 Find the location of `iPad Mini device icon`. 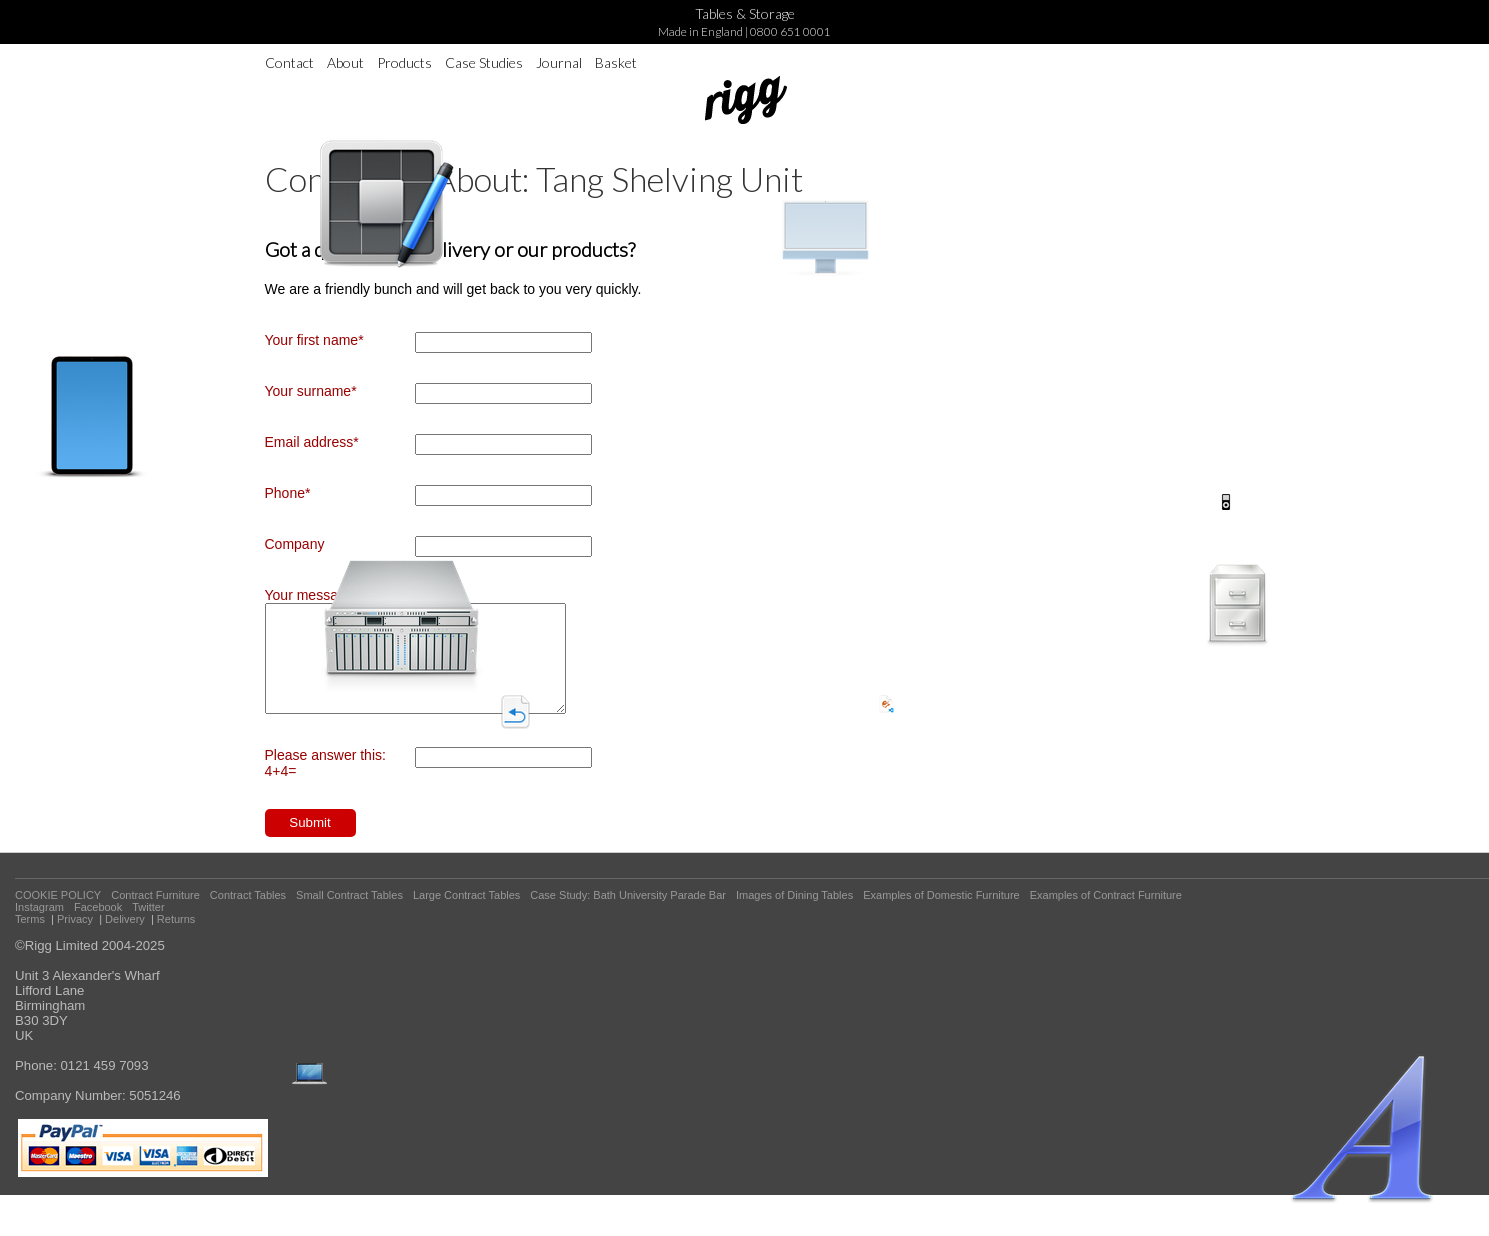

iPad Mini device icon is located at coordinates (92, 403).